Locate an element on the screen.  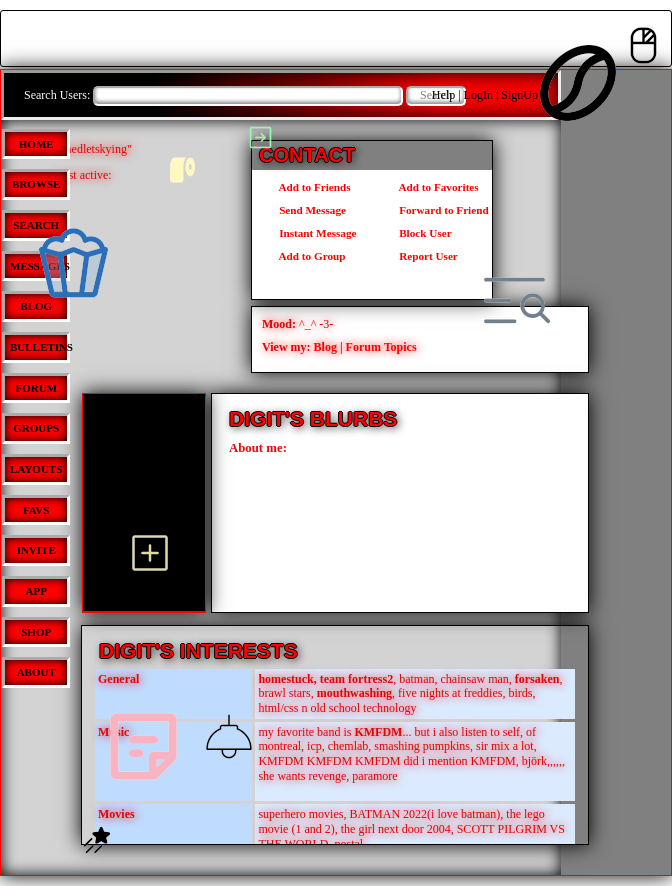
mark as favorite or featured is located at coordinates (97, 840).